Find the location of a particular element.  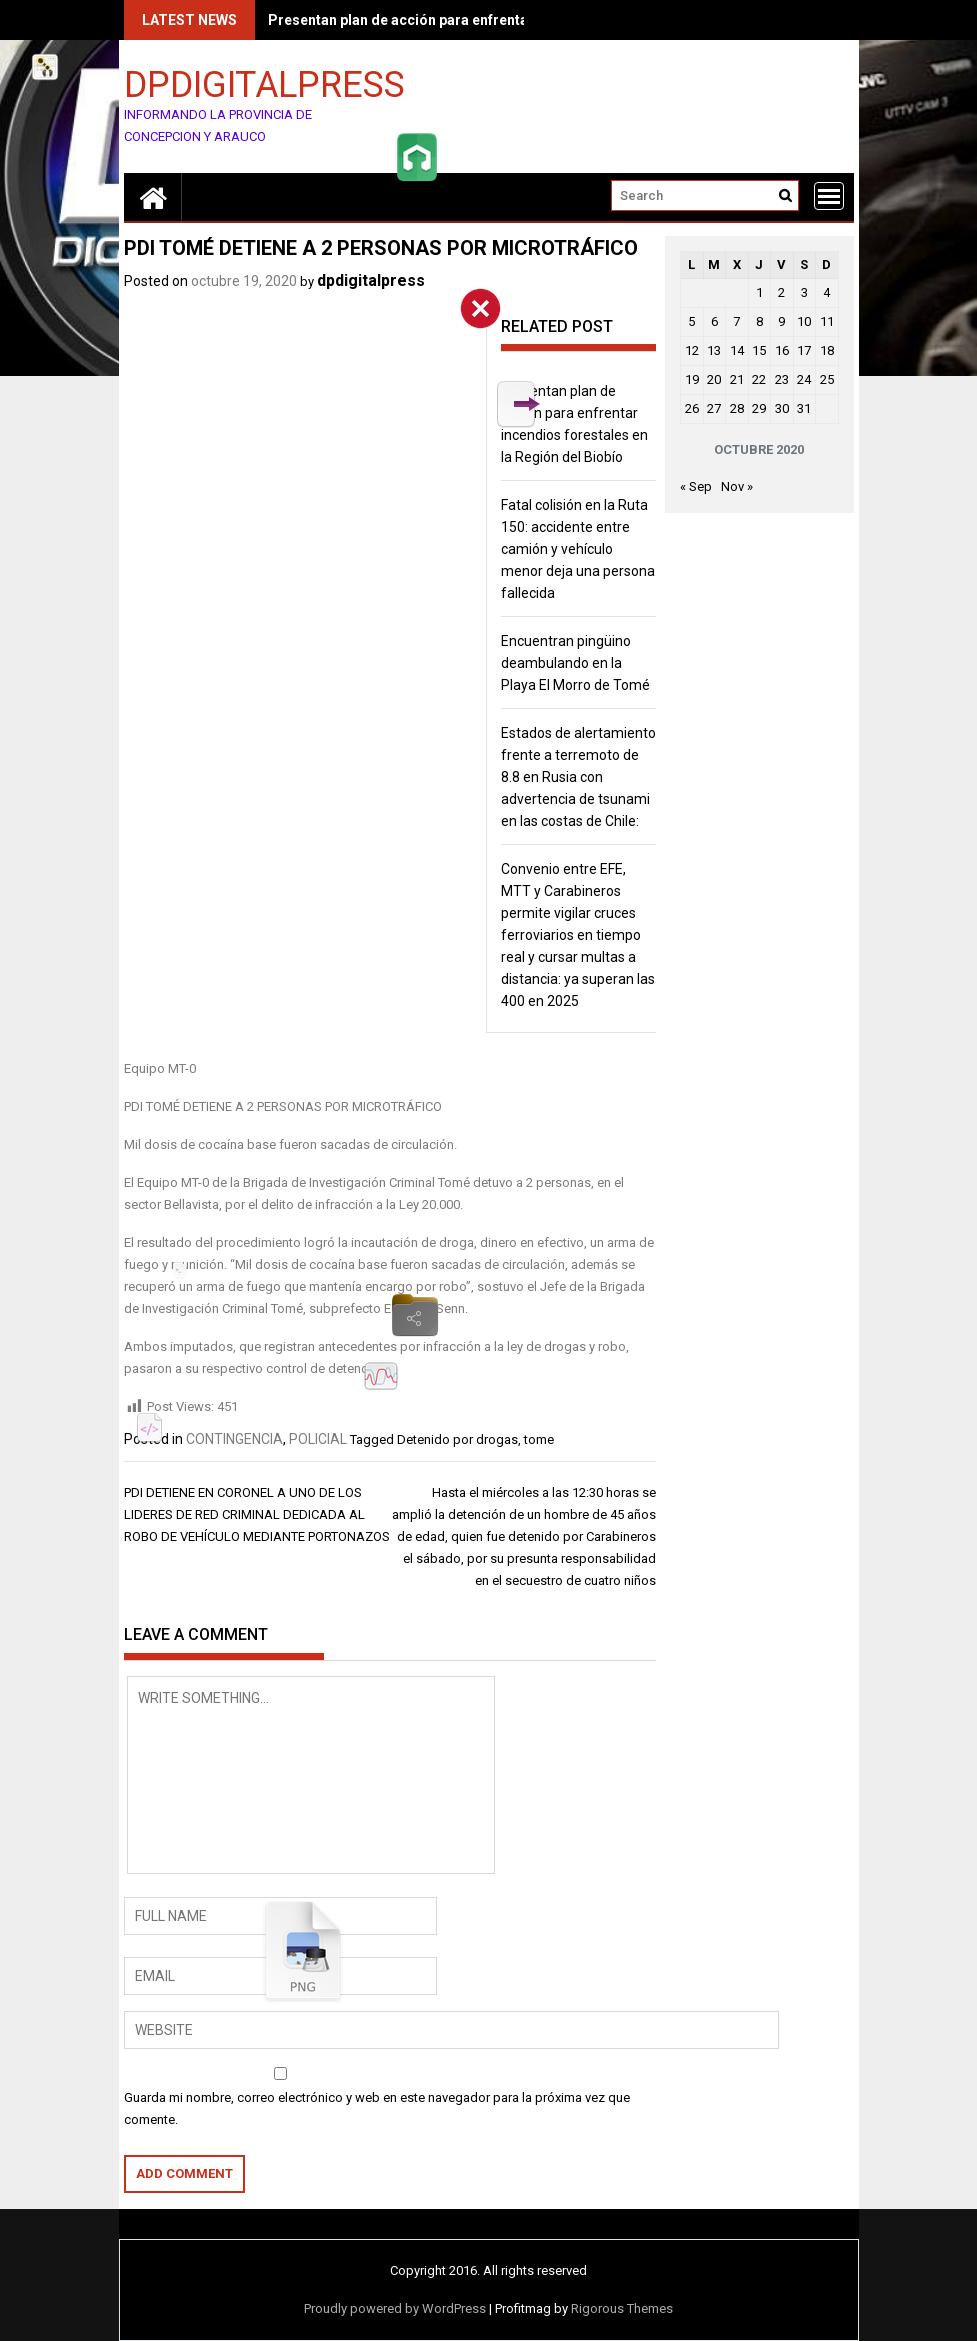

an LMMS music project file is located at coordinates (417, 157).